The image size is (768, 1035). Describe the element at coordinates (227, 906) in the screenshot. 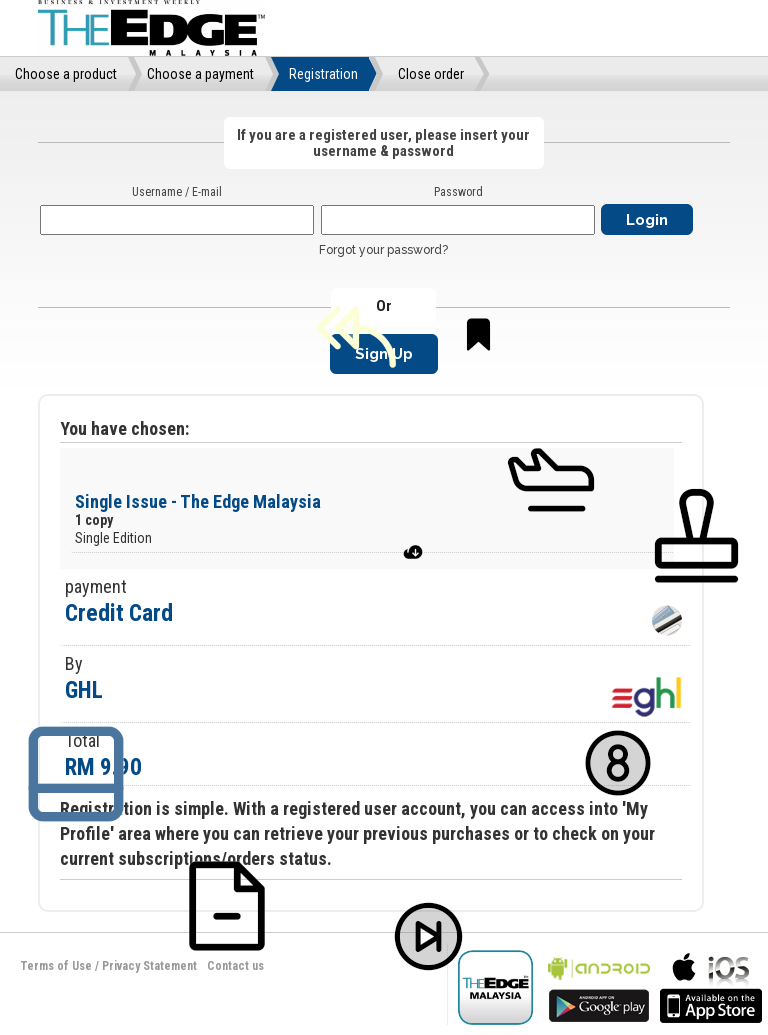

I see `remove a file from your selection` at that location.